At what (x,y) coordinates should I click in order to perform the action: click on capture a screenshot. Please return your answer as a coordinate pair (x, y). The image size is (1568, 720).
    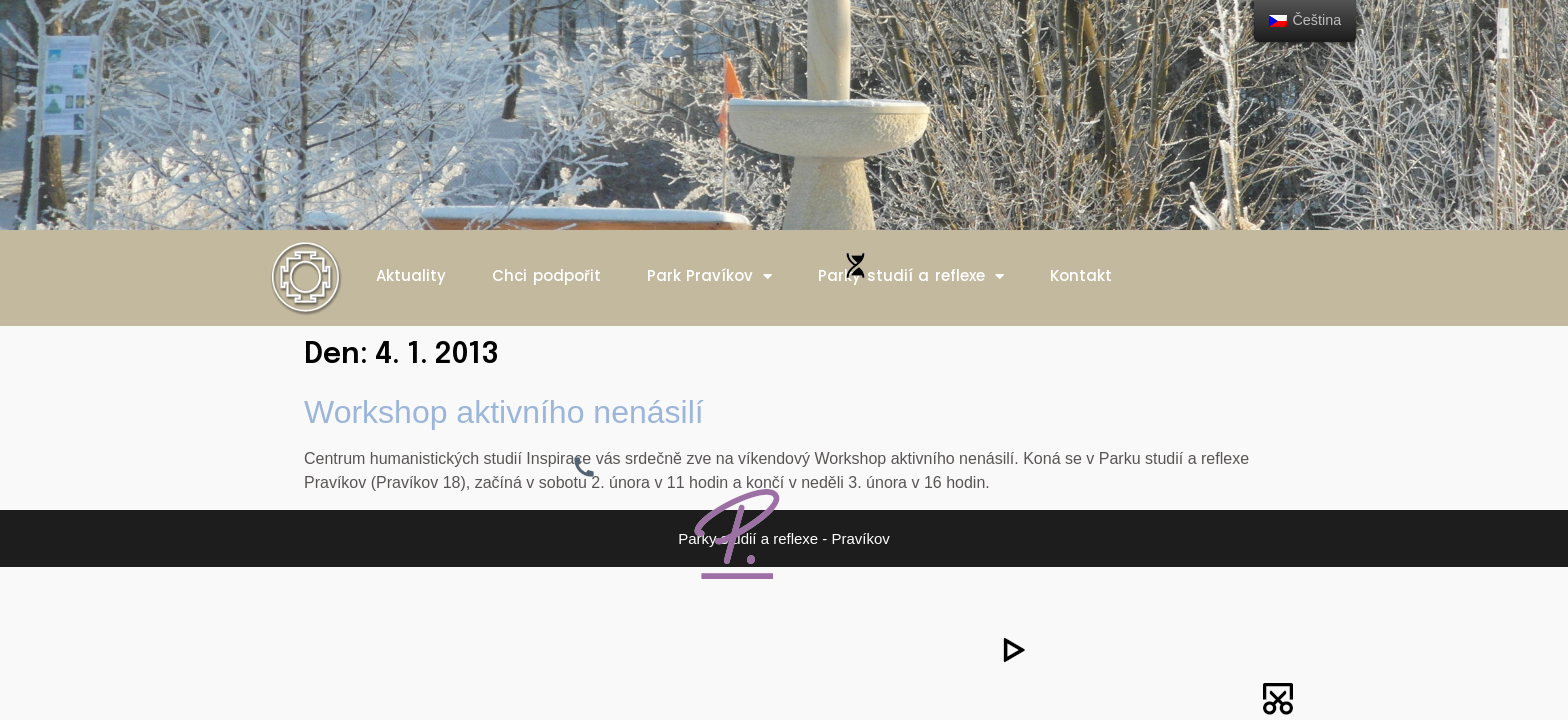
    Looking at the image, I should click on (1278, 698).